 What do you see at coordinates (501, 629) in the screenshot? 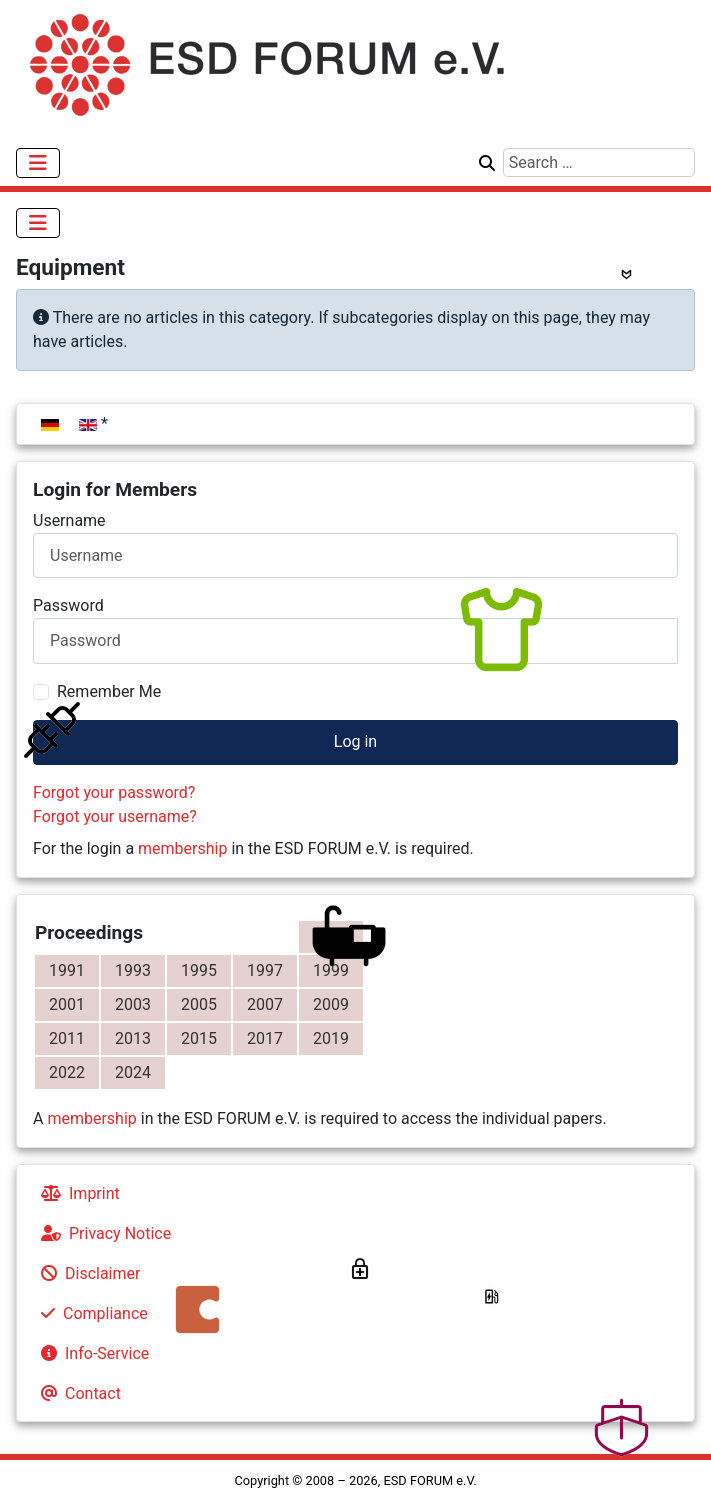
I see `browse clothing or apparel items` at bounding box center [501, 629].